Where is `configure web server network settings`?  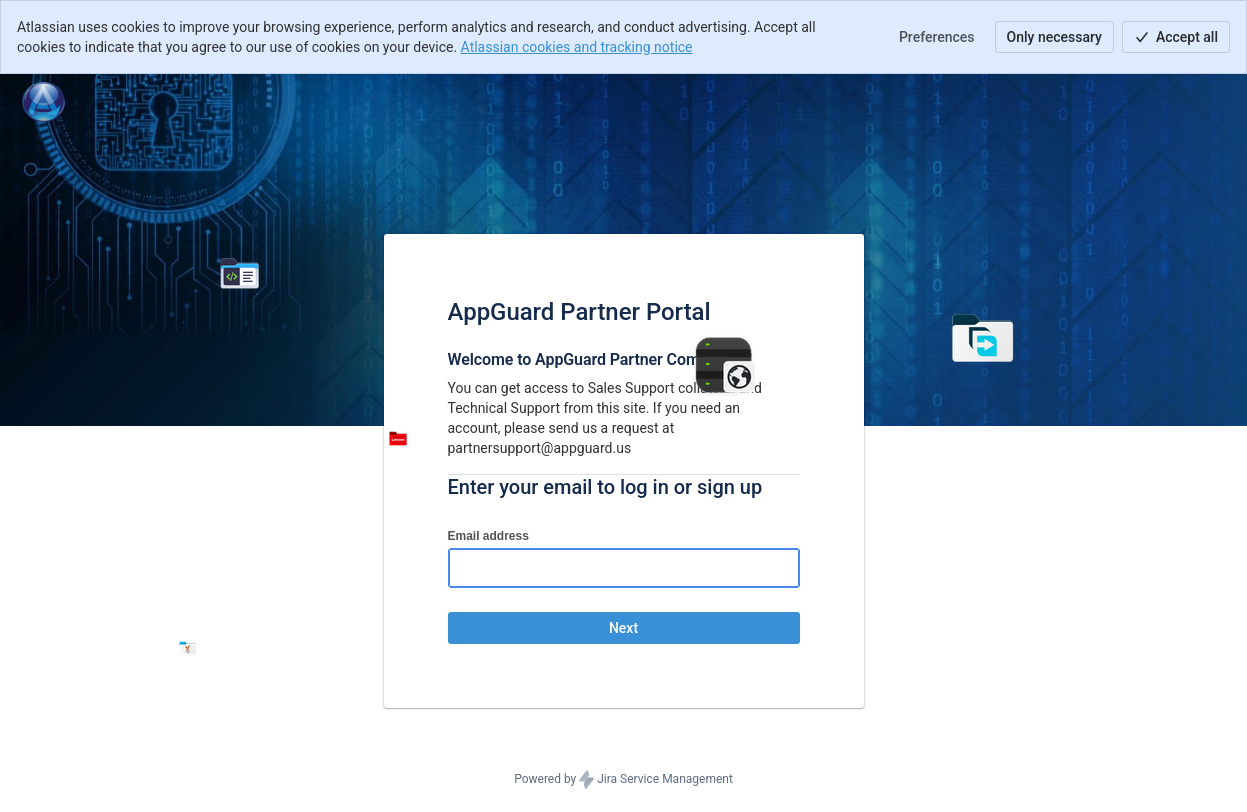
configure web server network settings is located at coordinates (724, 366).